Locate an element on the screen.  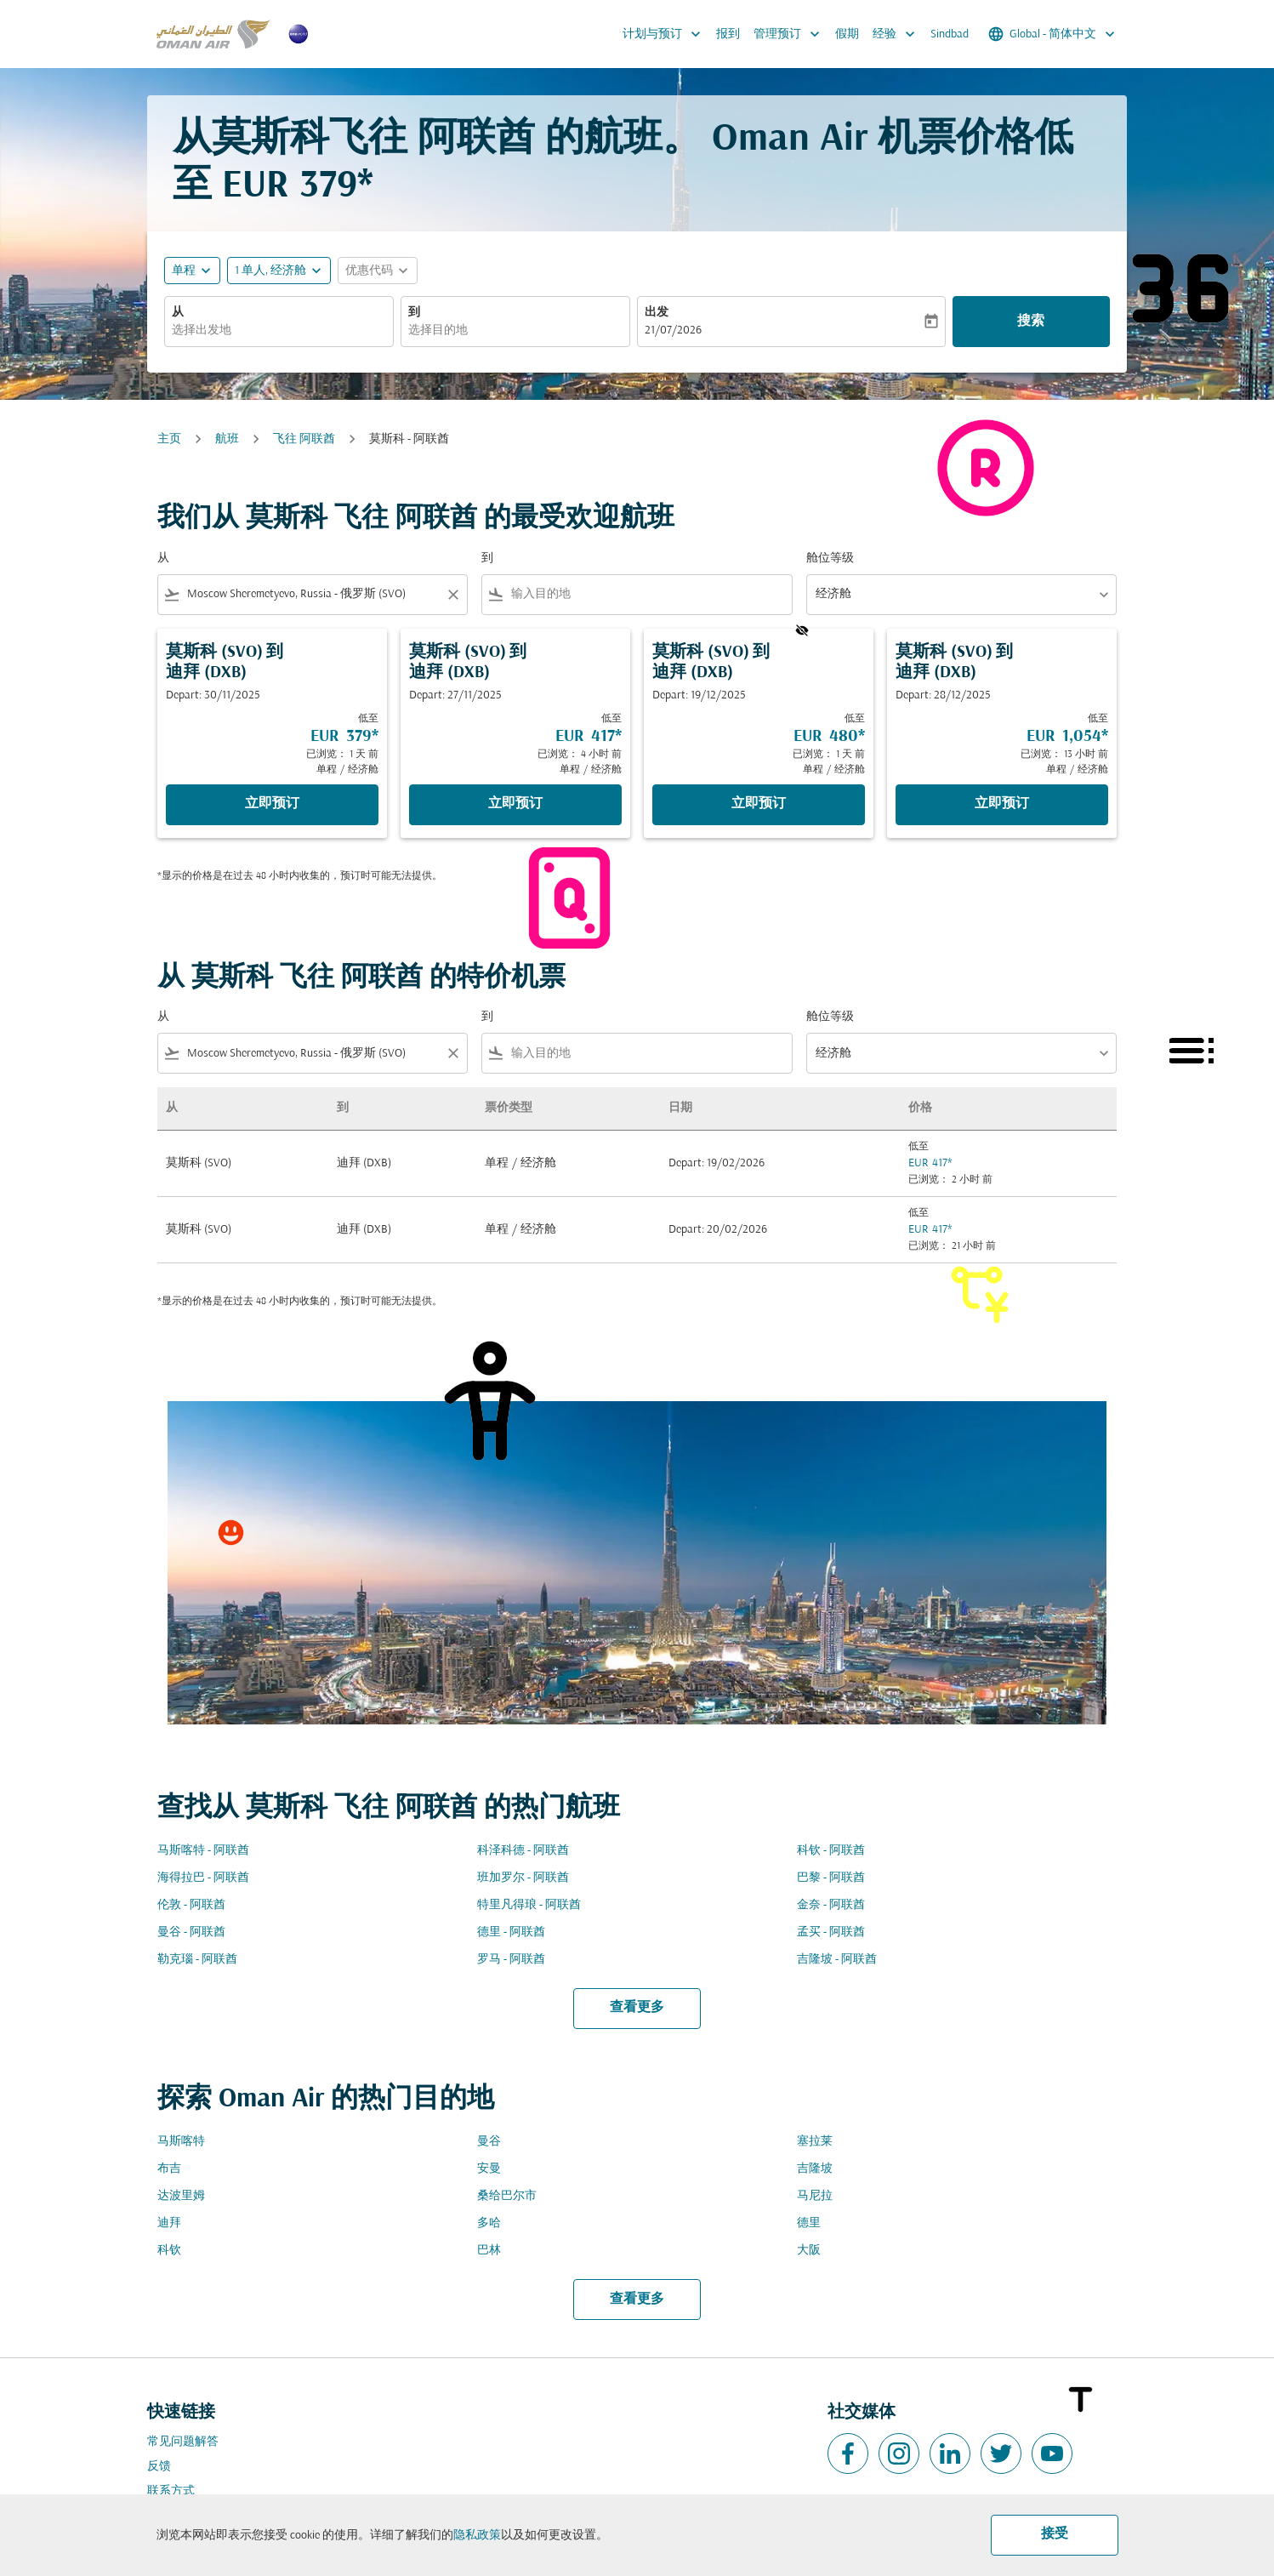
view male user profile is located at coordinates (490, 1404).